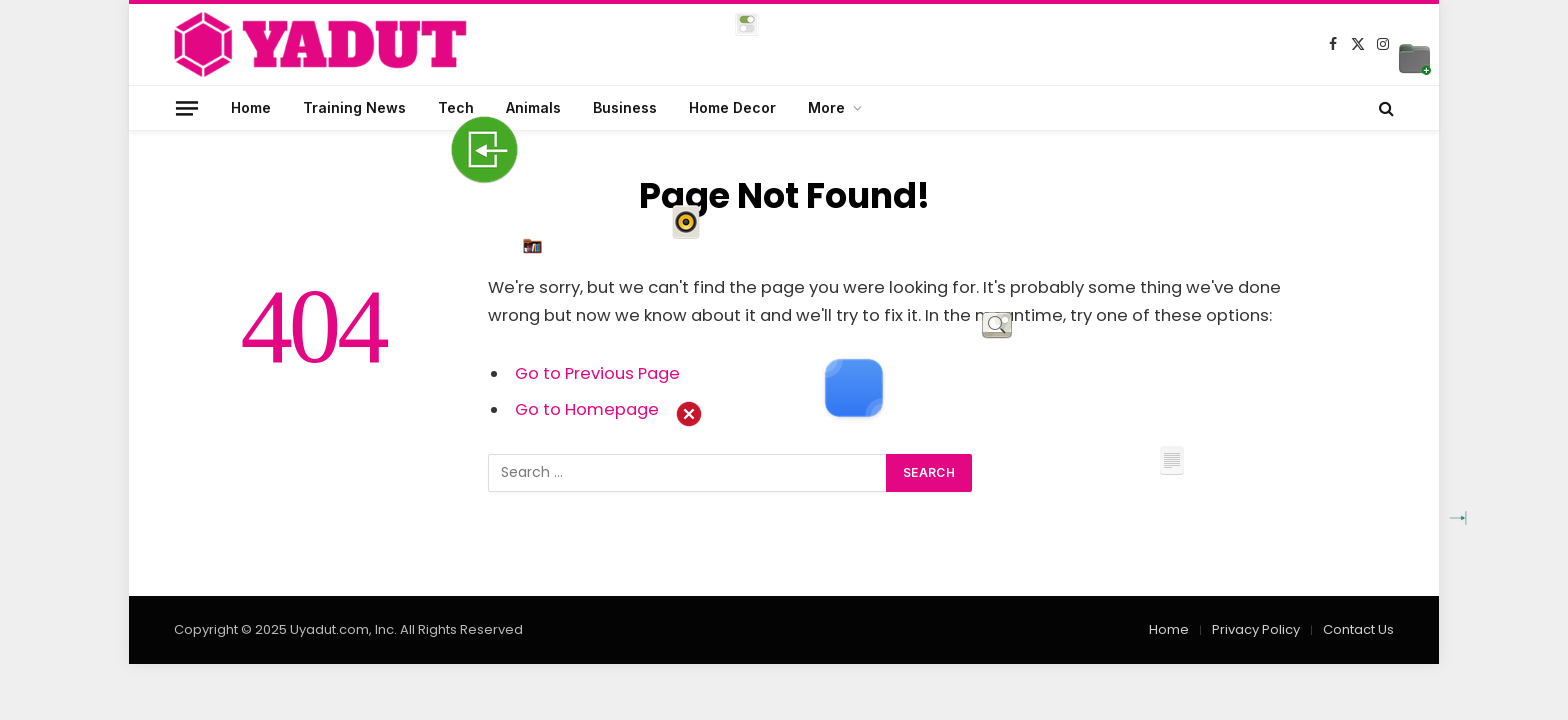  What do you see at coordinates (1414, 58) in the screenshot?
I see `create a new folder` at bounding box center [1414, 58].